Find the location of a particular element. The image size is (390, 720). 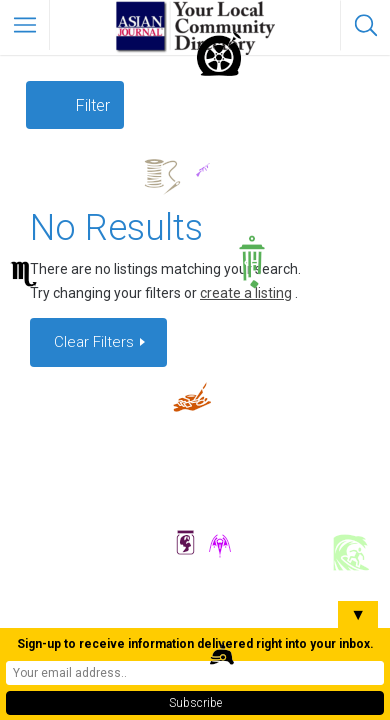

select a scout ship unit in a strategy game is located at coordinates (220, 546).